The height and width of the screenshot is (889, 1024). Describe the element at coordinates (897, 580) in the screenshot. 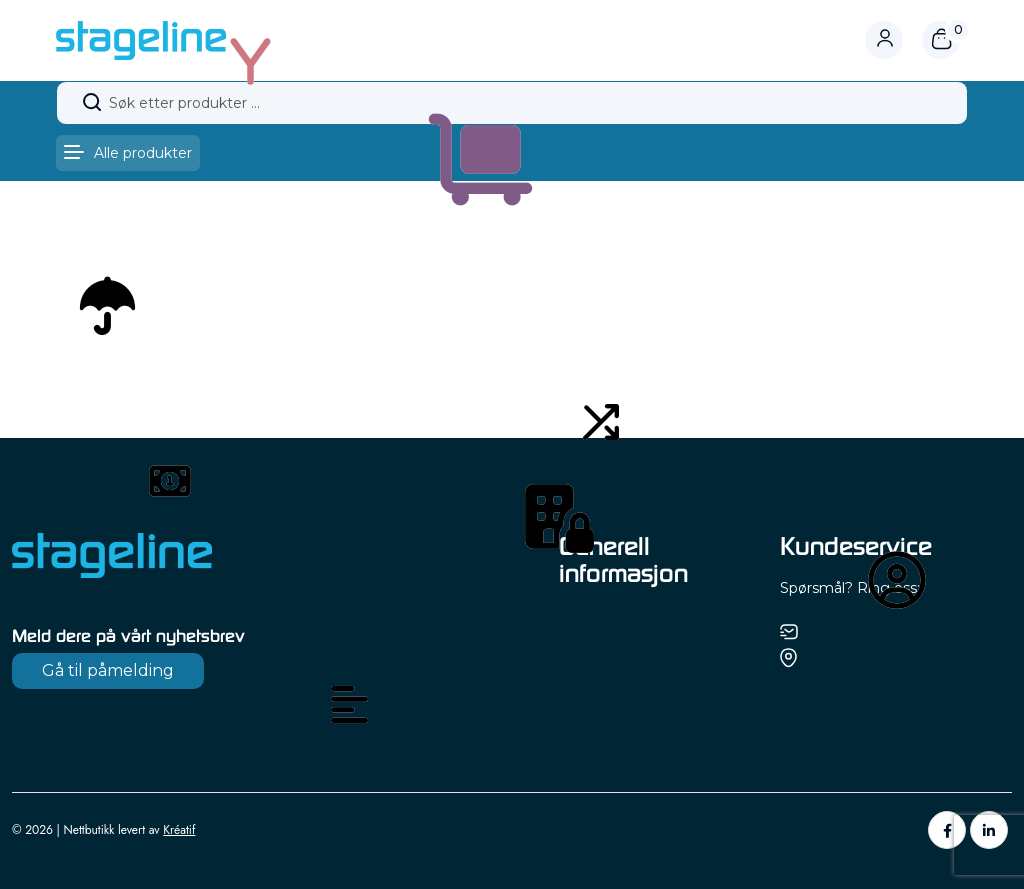

I see `view your profile` at that location.